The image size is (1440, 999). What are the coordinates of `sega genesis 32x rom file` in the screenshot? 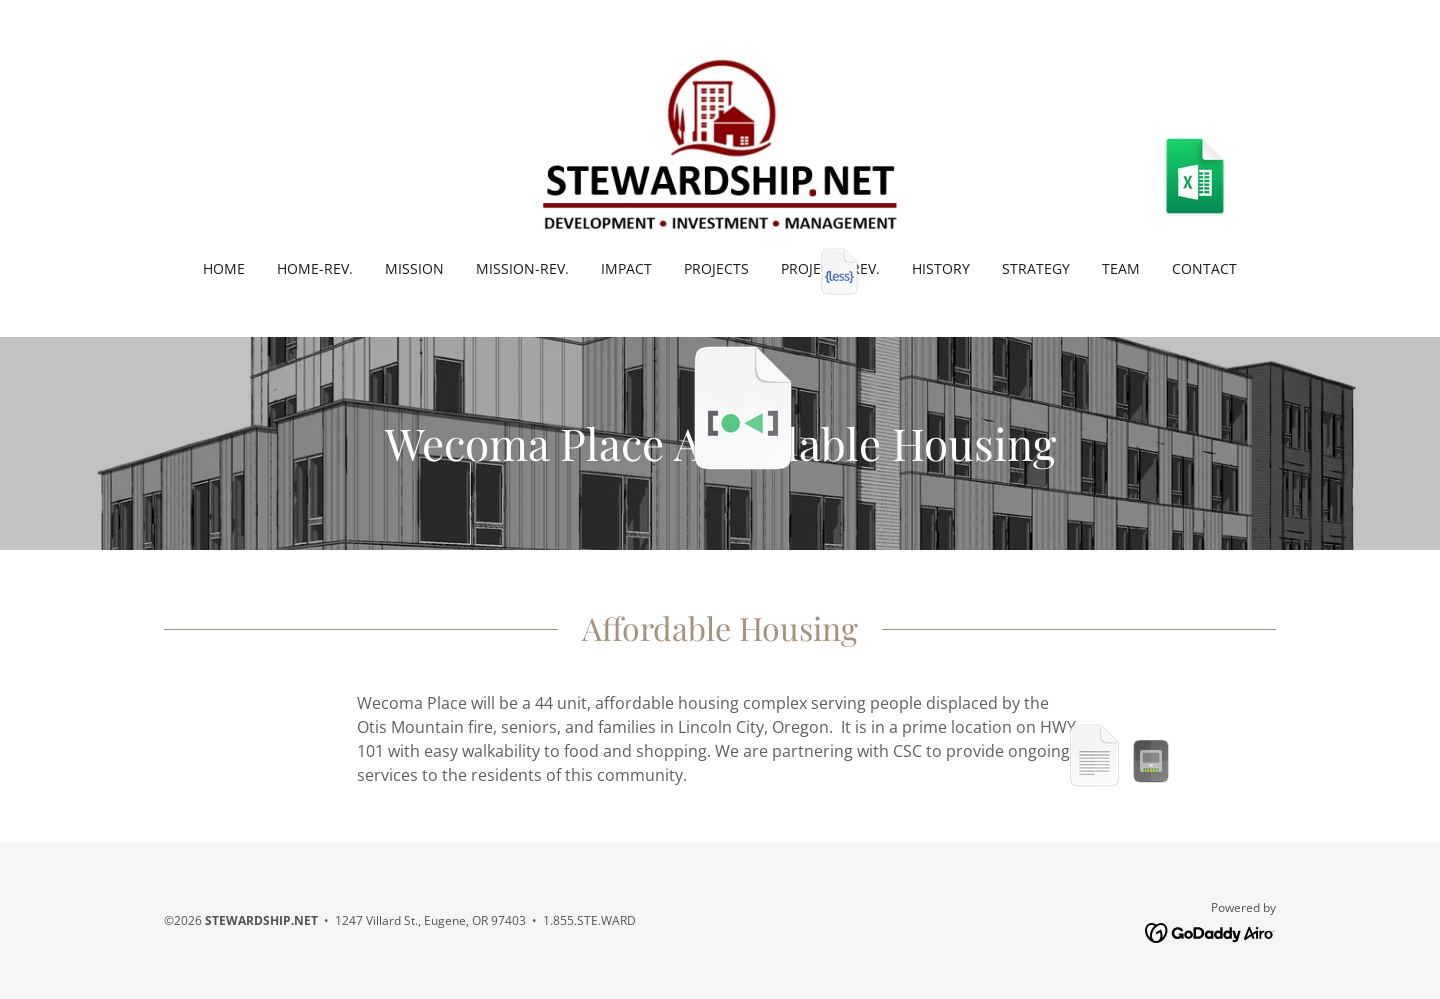 It's located at (1151, 761).